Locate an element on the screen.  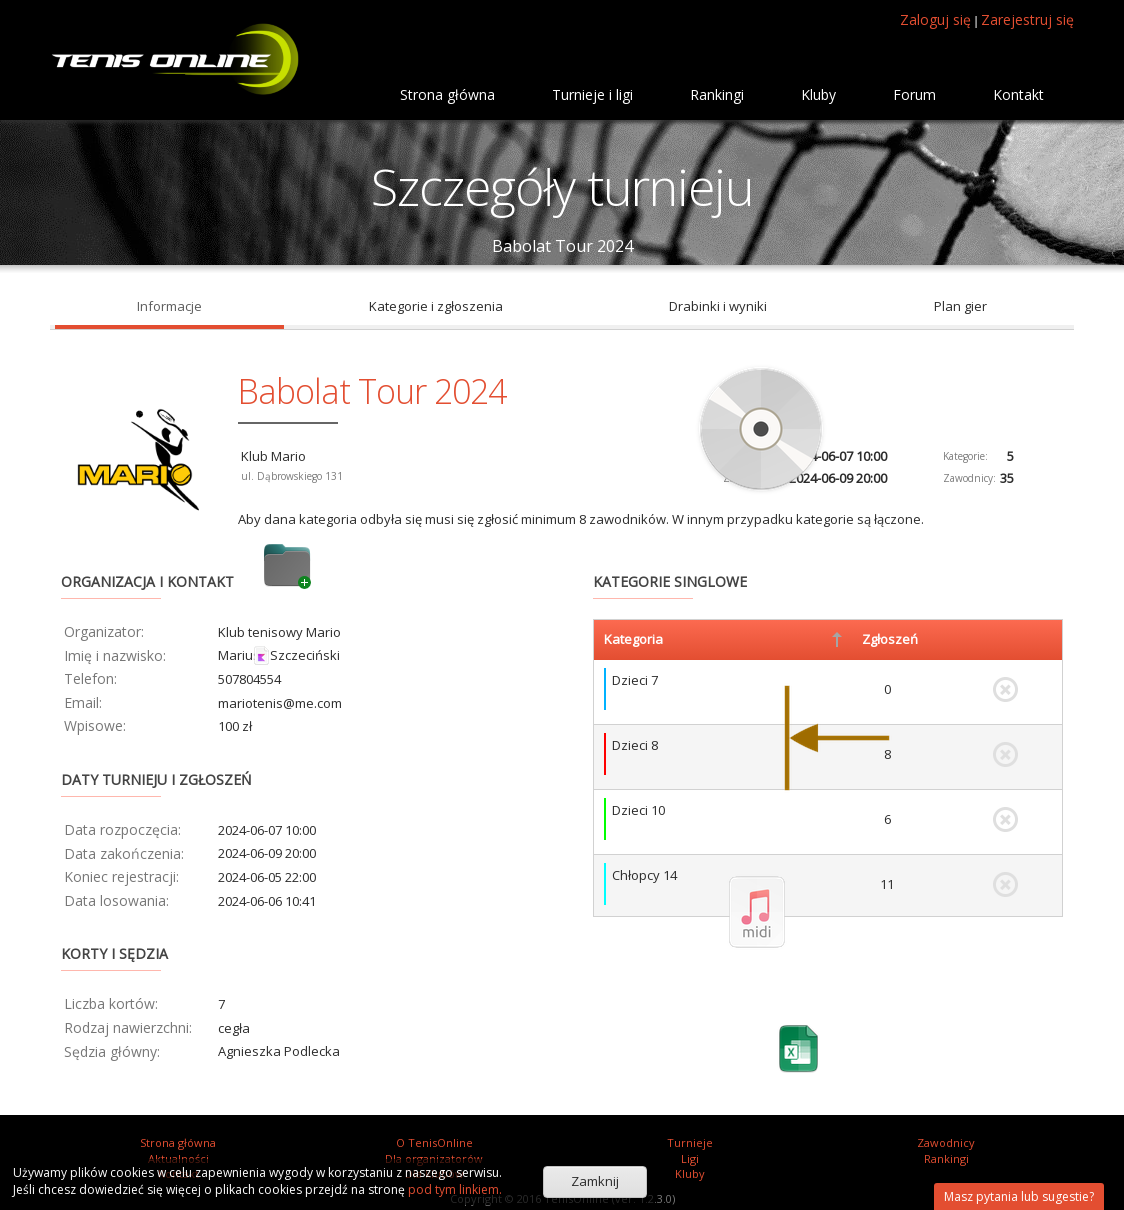
a midi audio file is located at coordinates (757, 912).